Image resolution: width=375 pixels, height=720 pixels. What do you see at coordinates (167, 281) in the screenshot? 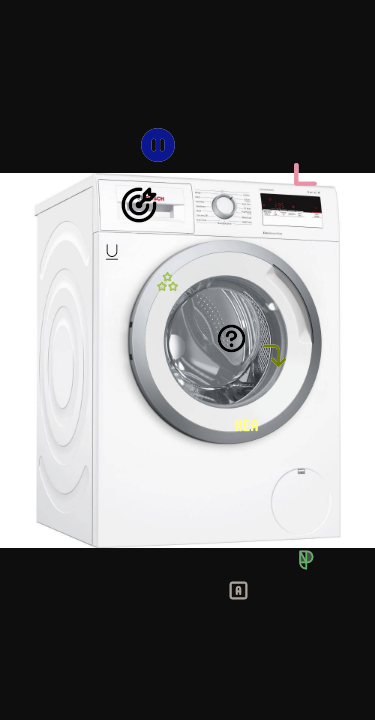
I see `view ratings or reviews` at bounding box center [167, 281].